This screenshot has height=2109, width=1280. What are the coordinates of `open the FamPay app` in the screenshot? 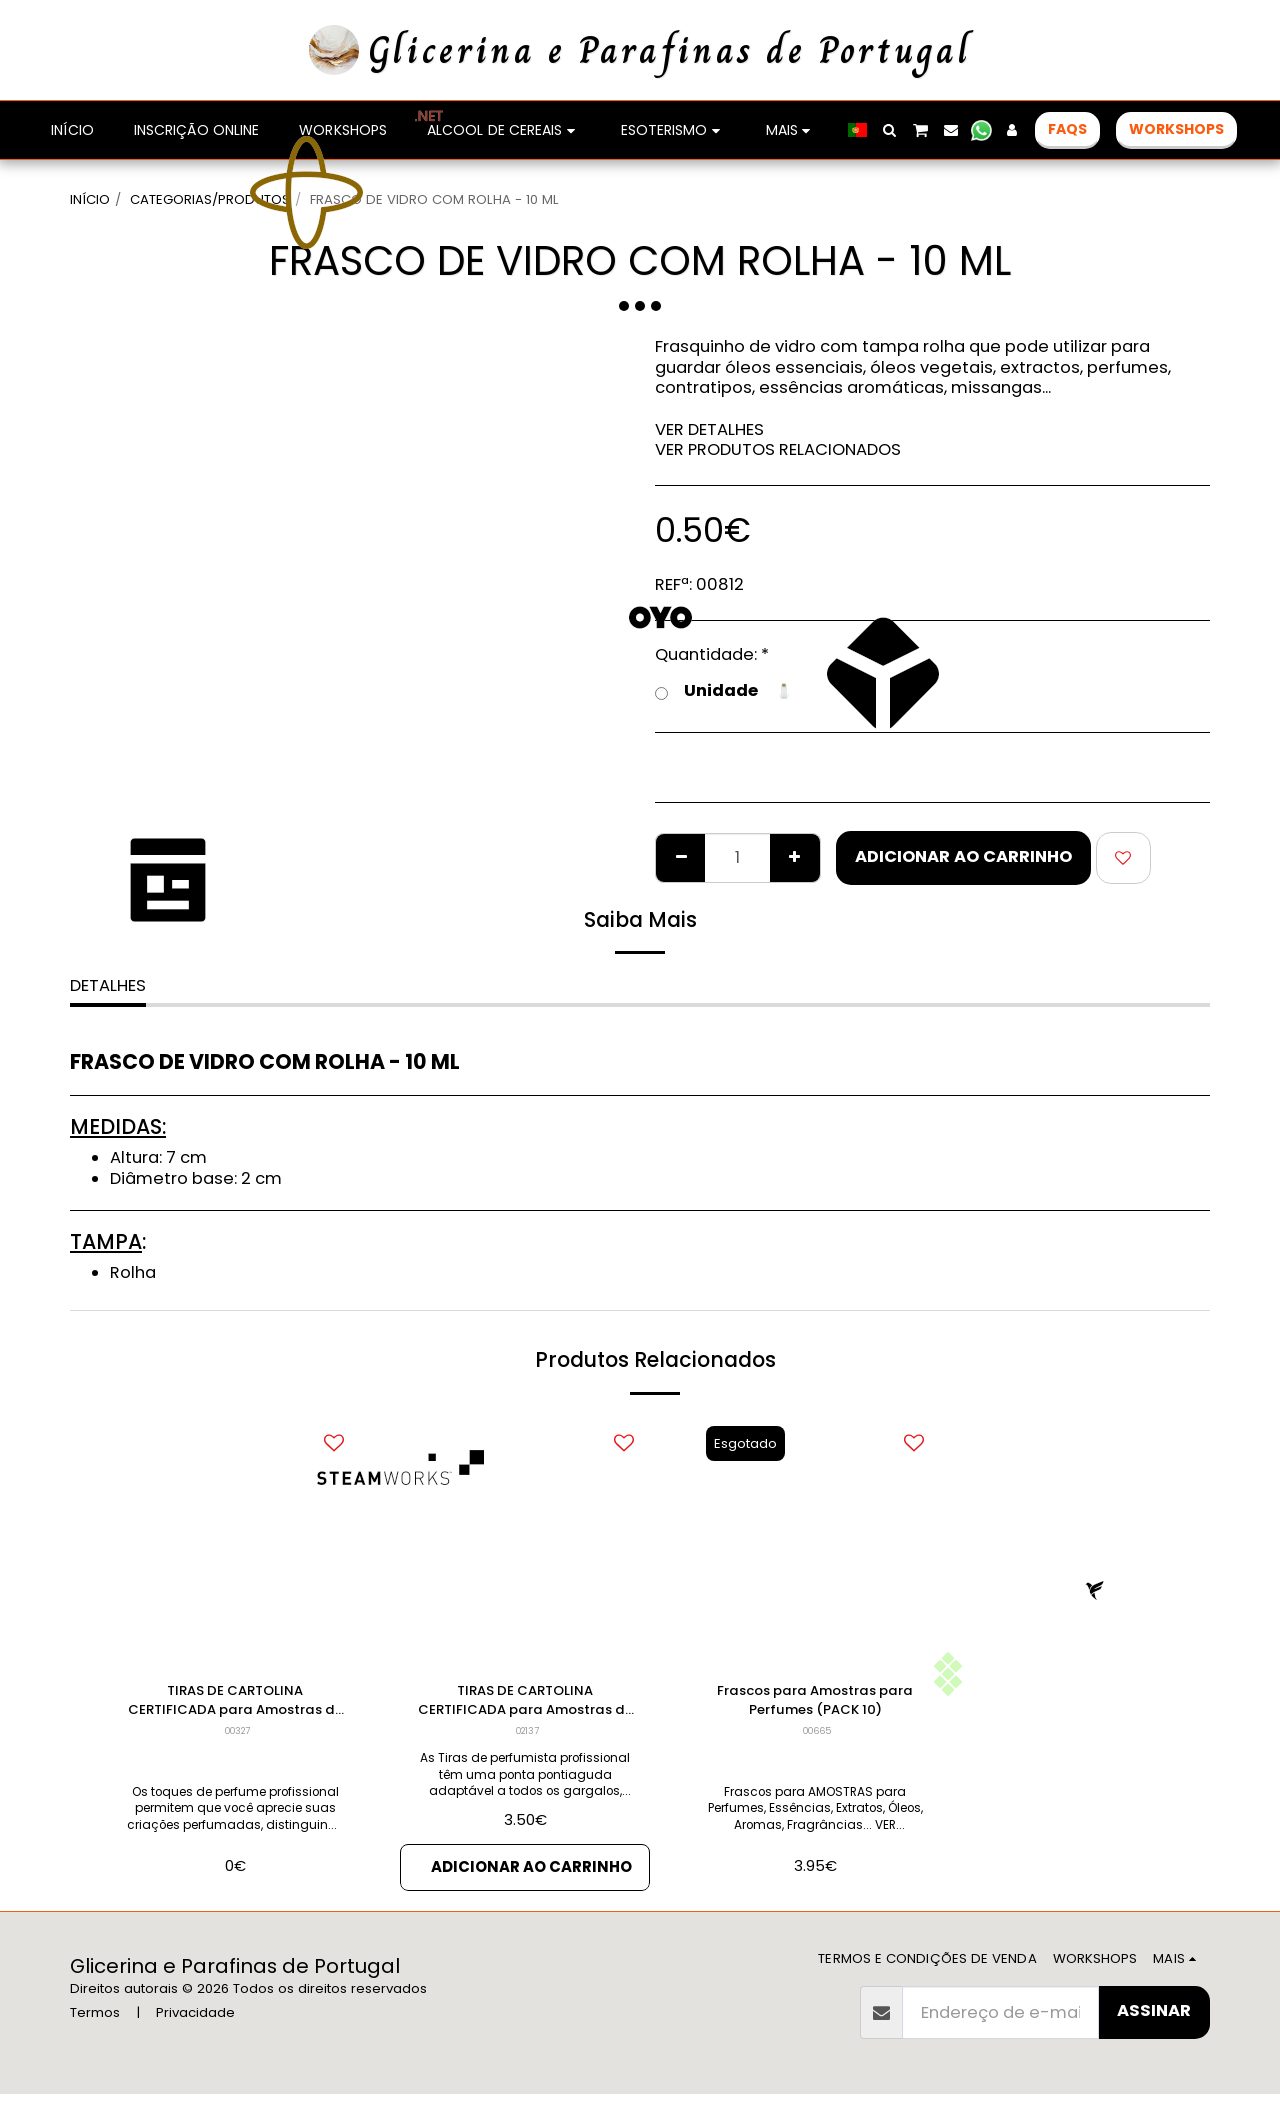 It's located at (1094, 1590).